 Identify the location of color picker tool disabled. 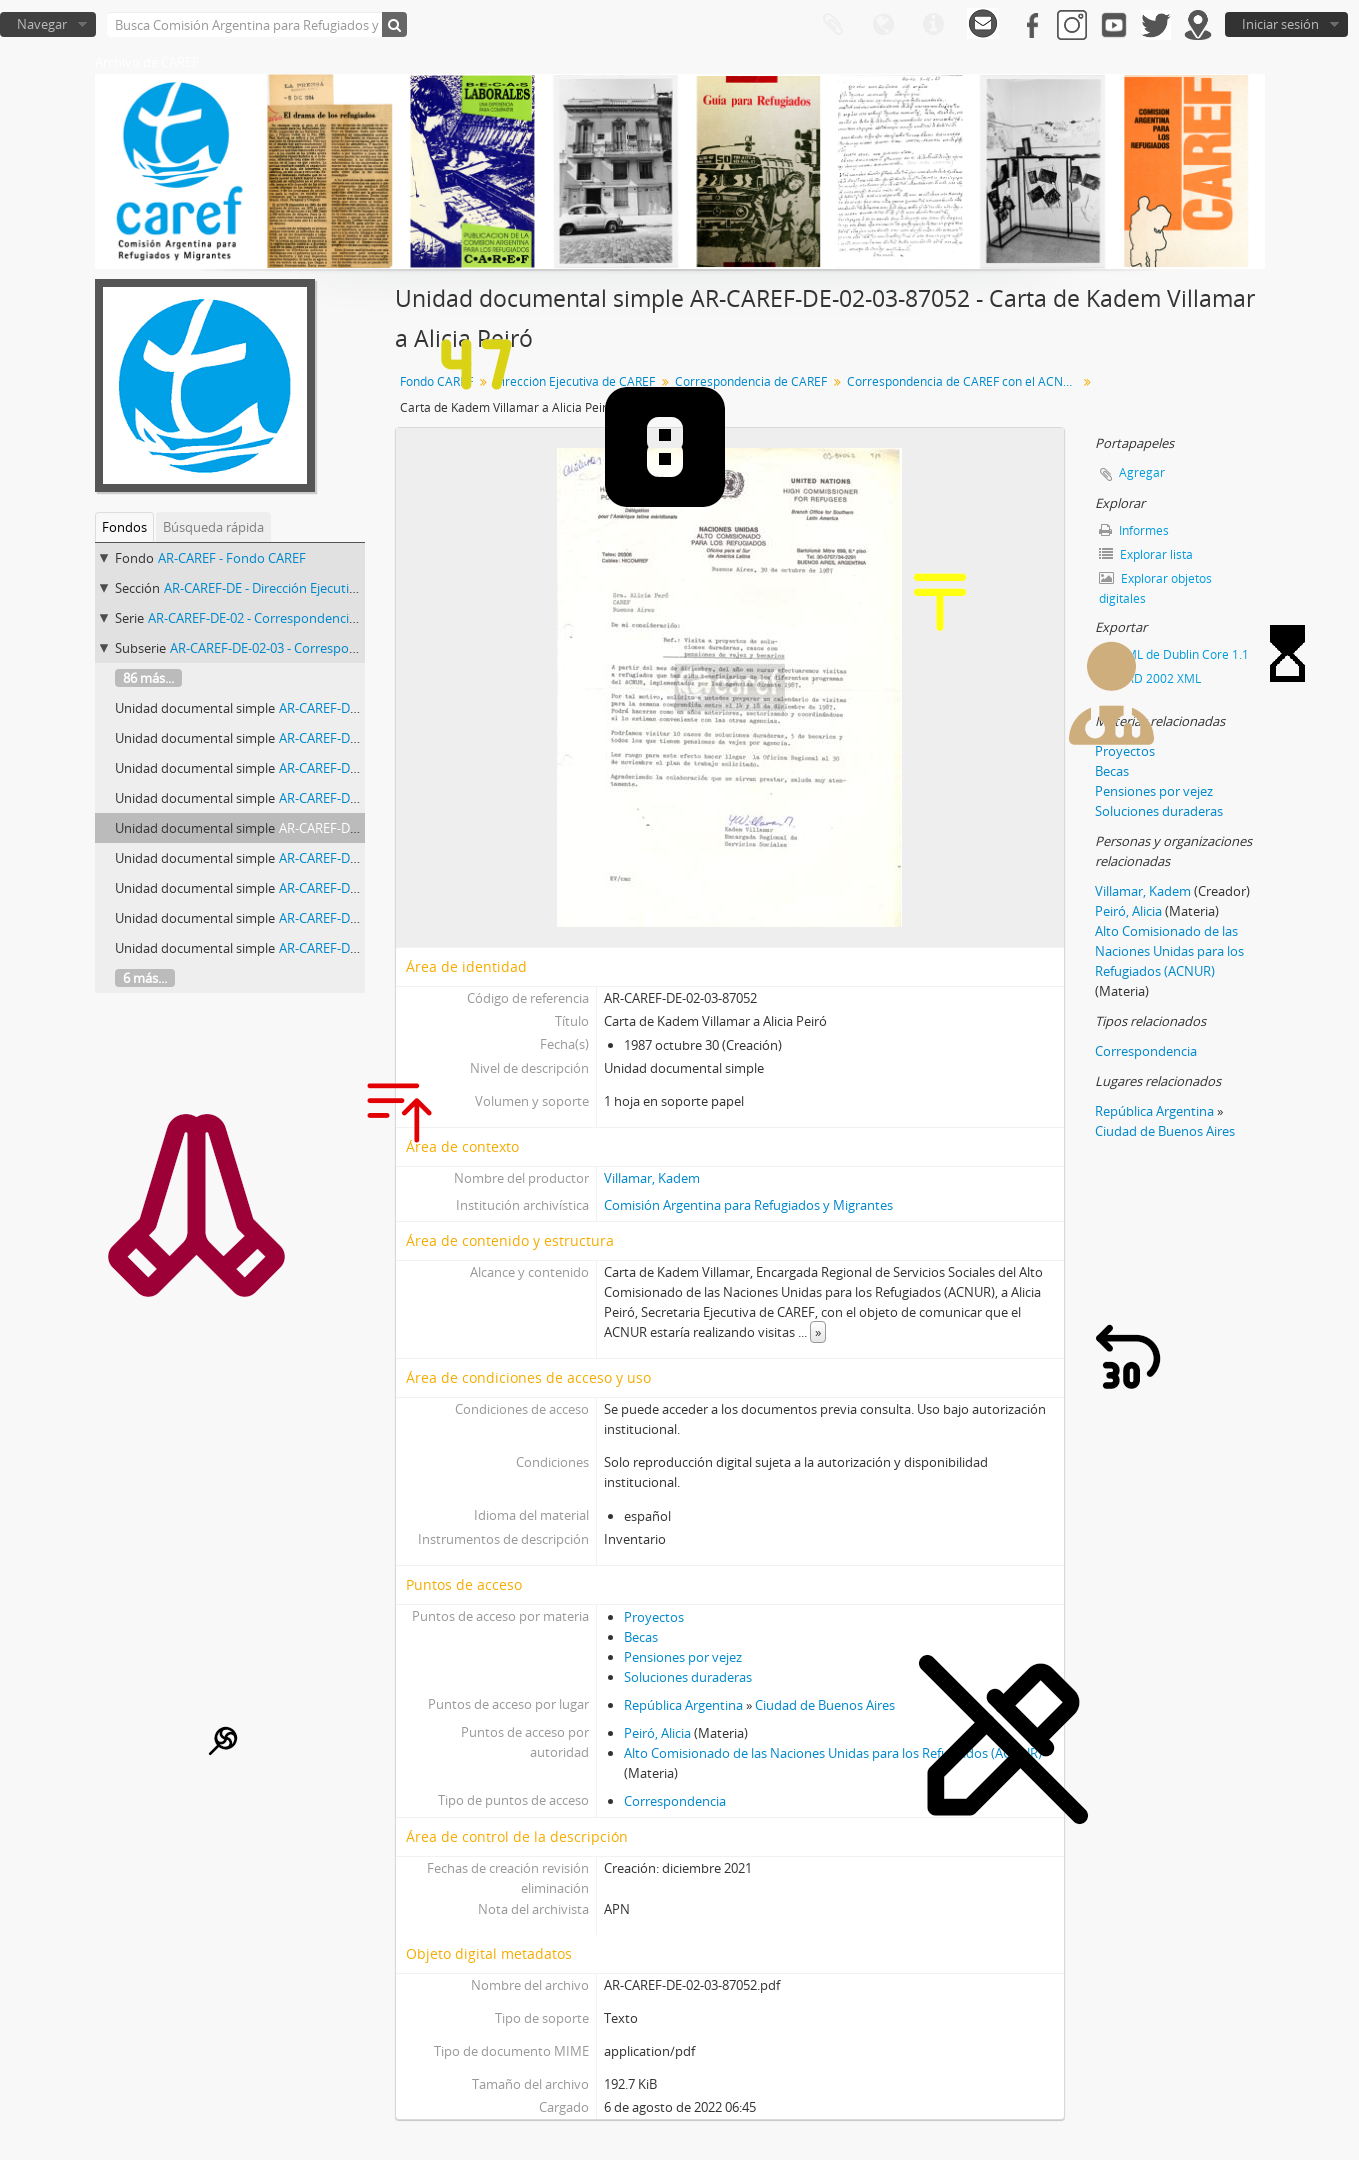
(1003, 1739).